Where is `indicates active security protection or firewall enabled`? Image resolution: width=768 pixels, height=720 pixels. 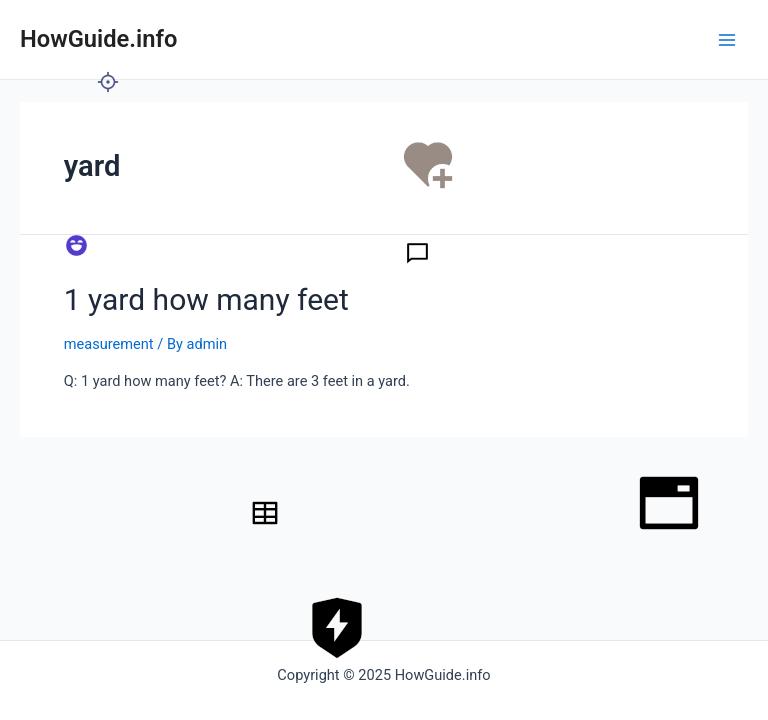 indicates active security protection or firewall enabled is located at coordinates (337, 628).